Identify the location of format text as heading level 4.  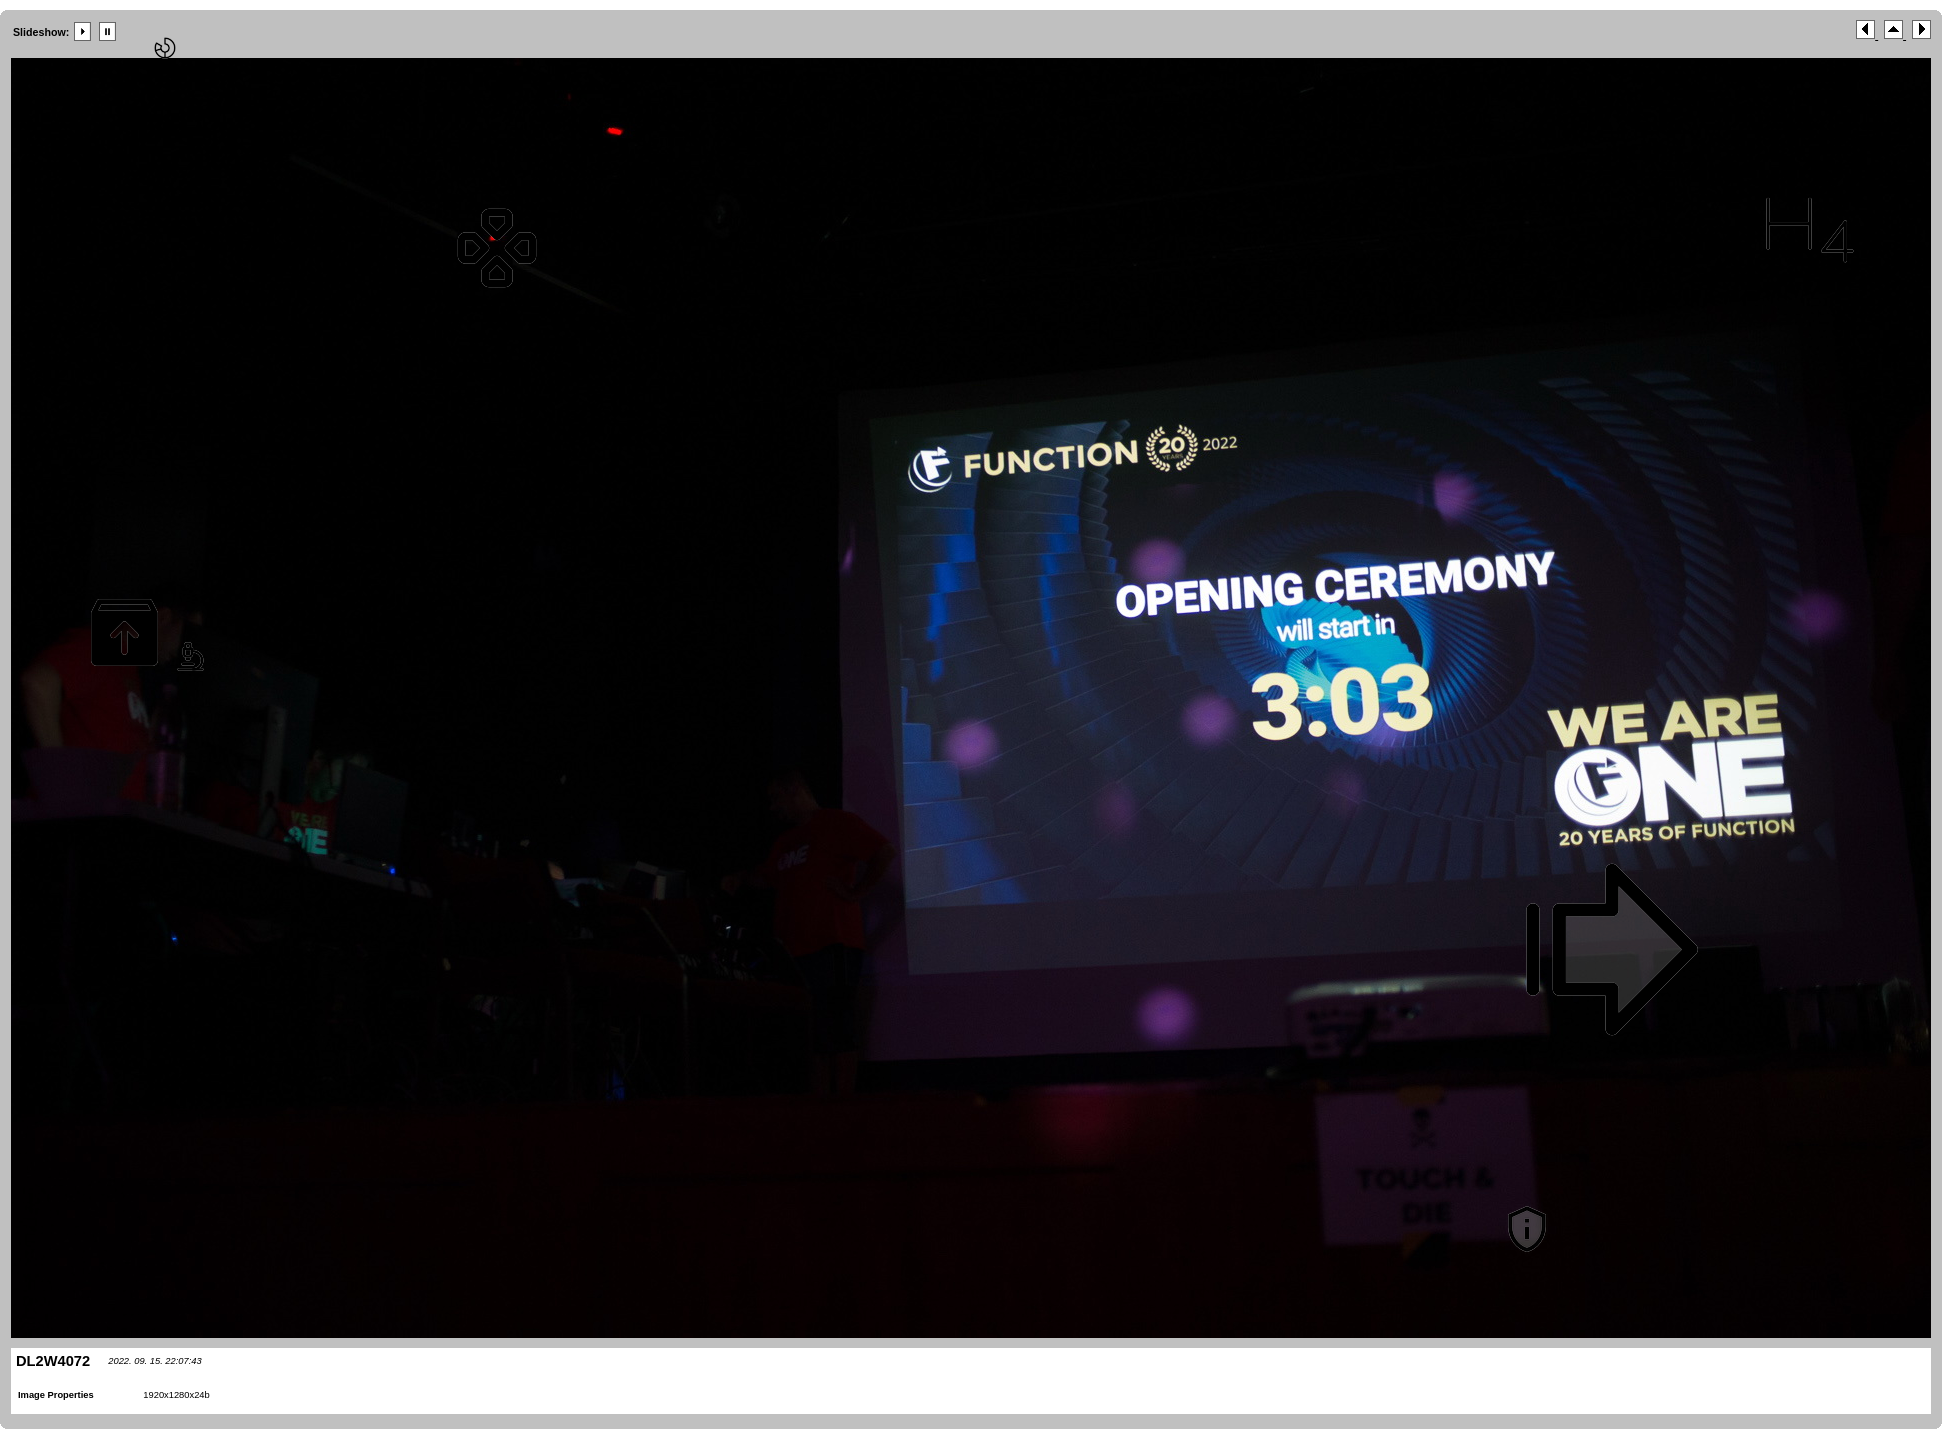
(1803, 228).